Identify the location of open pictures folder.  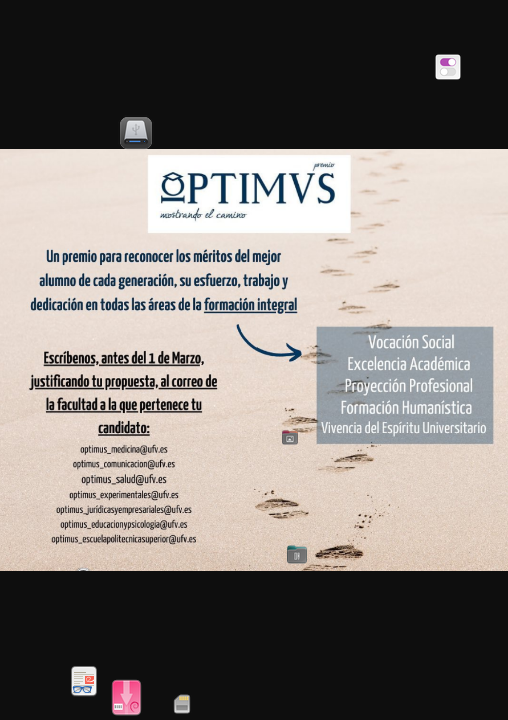
(290, 437).